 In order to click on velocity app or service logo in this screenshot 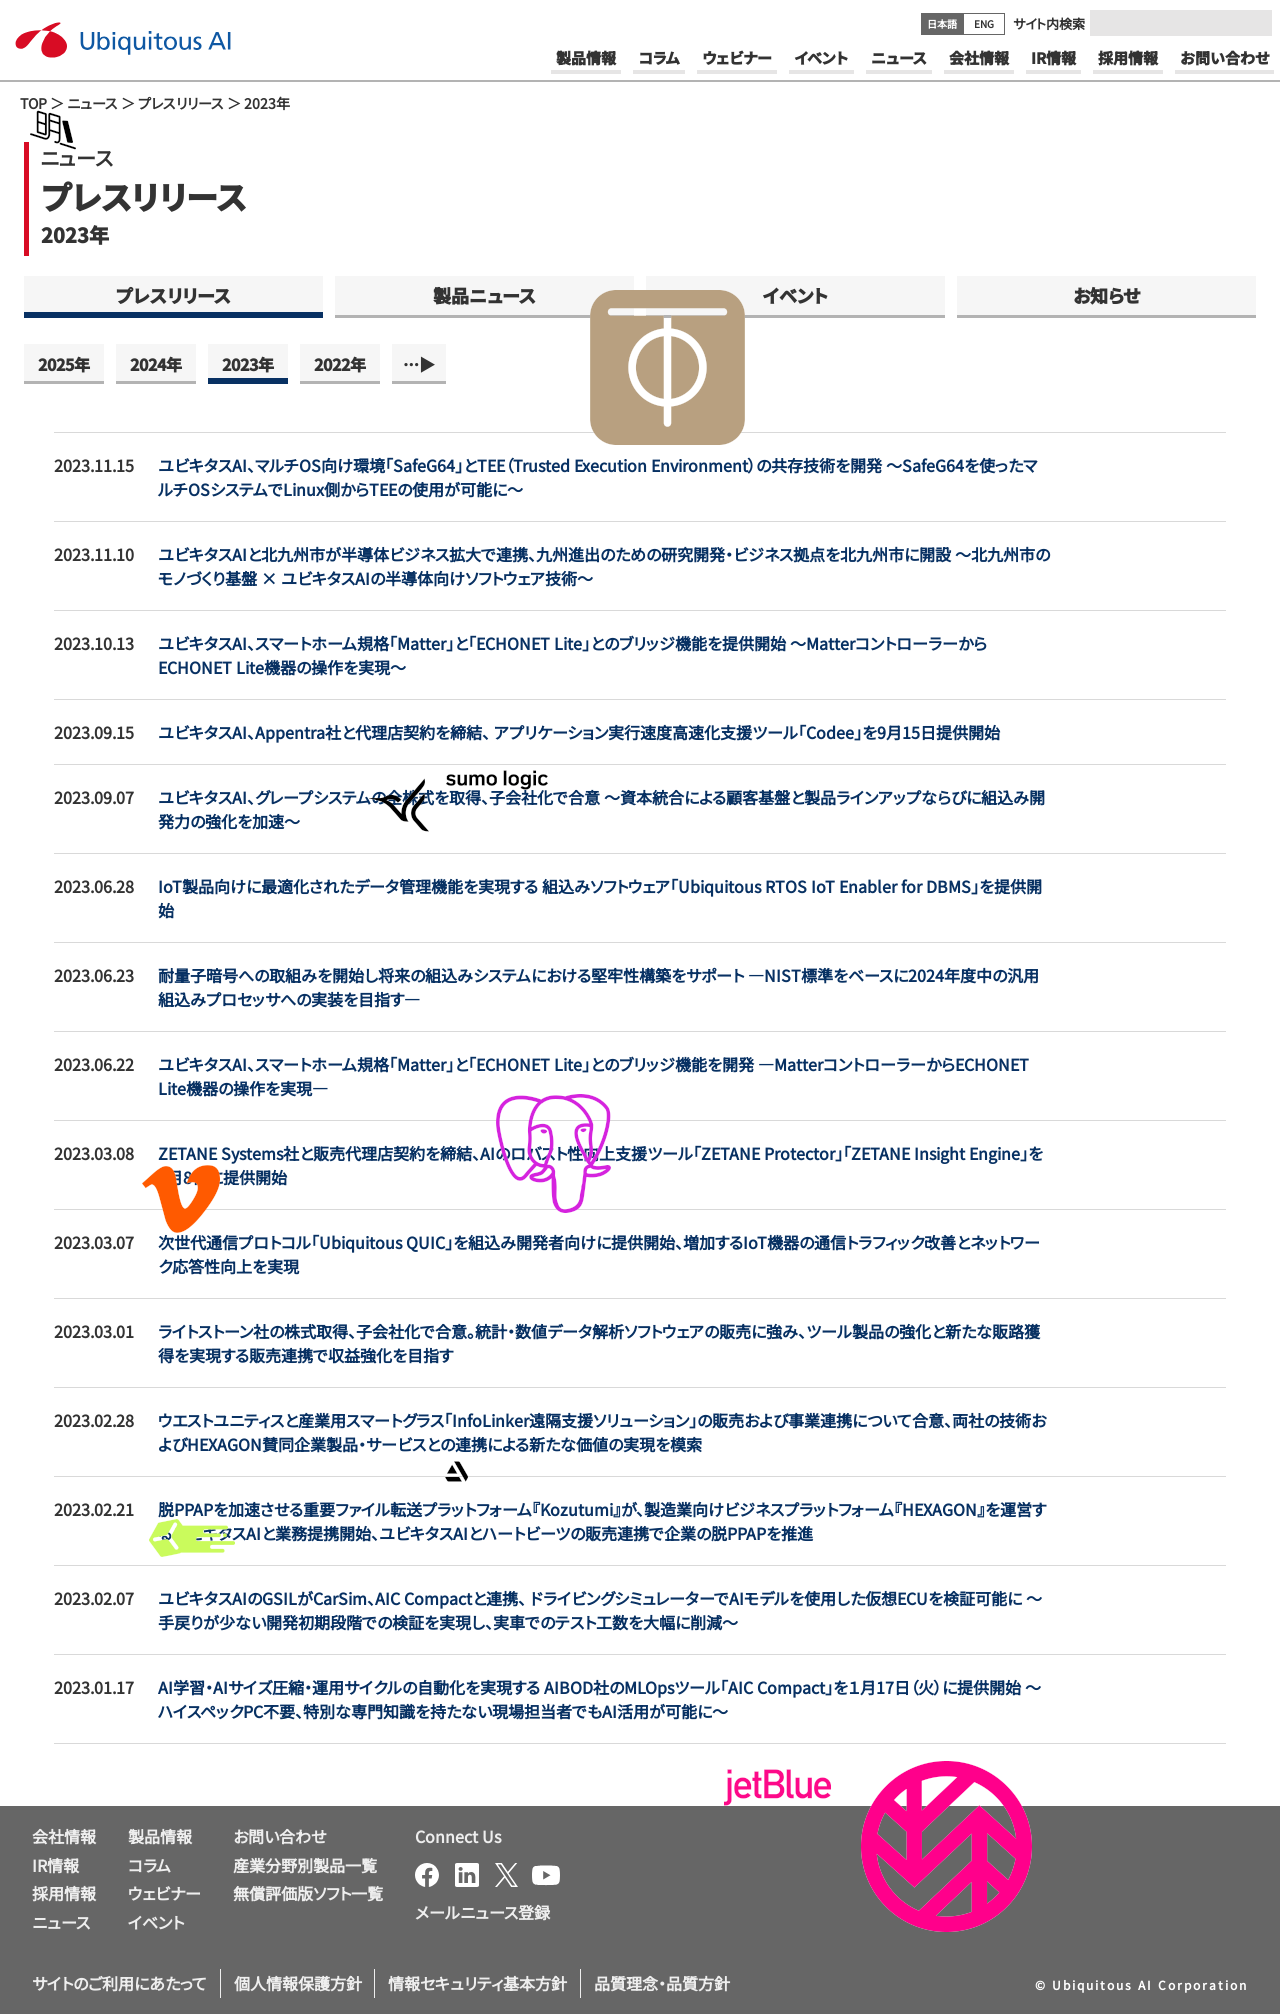, I will do `click(192, 1538)`.